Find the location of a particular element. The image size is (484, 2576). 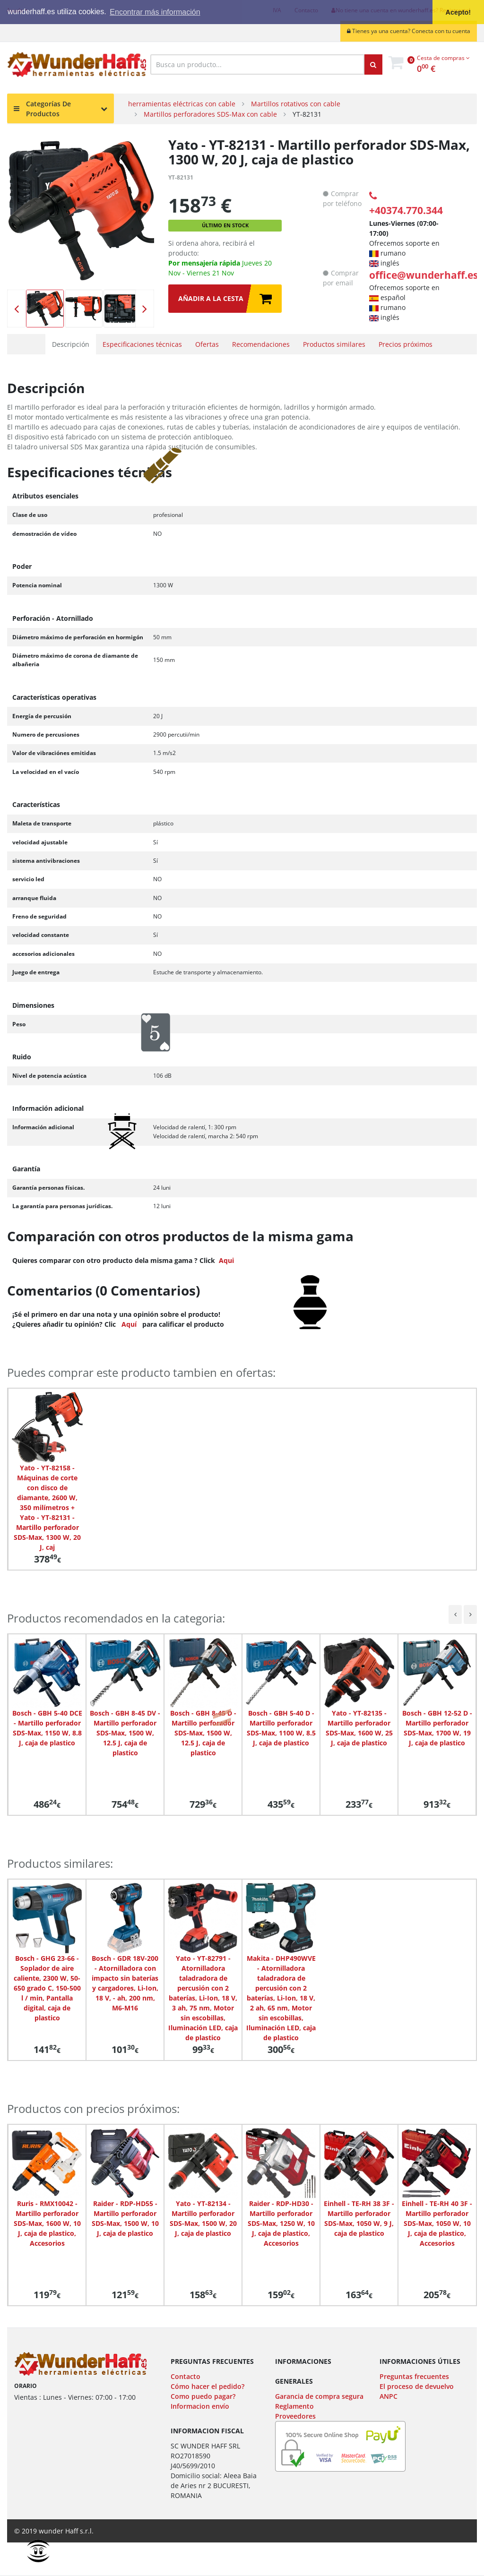

view pottery or ceramics collection is located at coordinates (310, 1302).